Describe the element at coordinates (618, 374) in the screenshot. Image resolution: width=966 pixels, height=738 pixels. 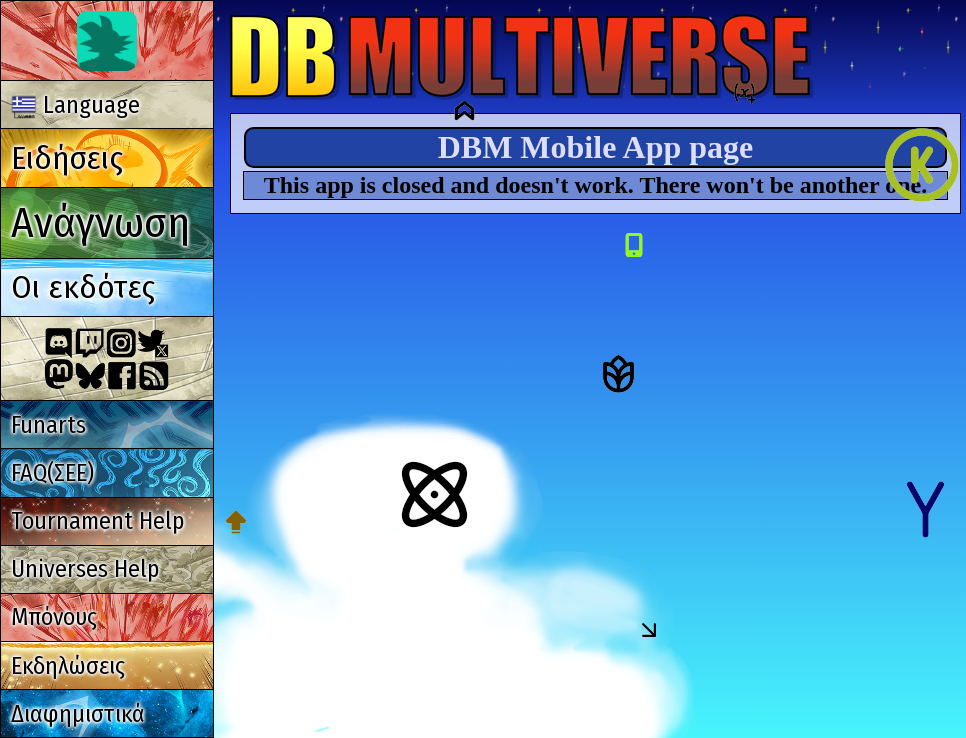
I see `indicates grain or wheat-based ingredients` at that location.